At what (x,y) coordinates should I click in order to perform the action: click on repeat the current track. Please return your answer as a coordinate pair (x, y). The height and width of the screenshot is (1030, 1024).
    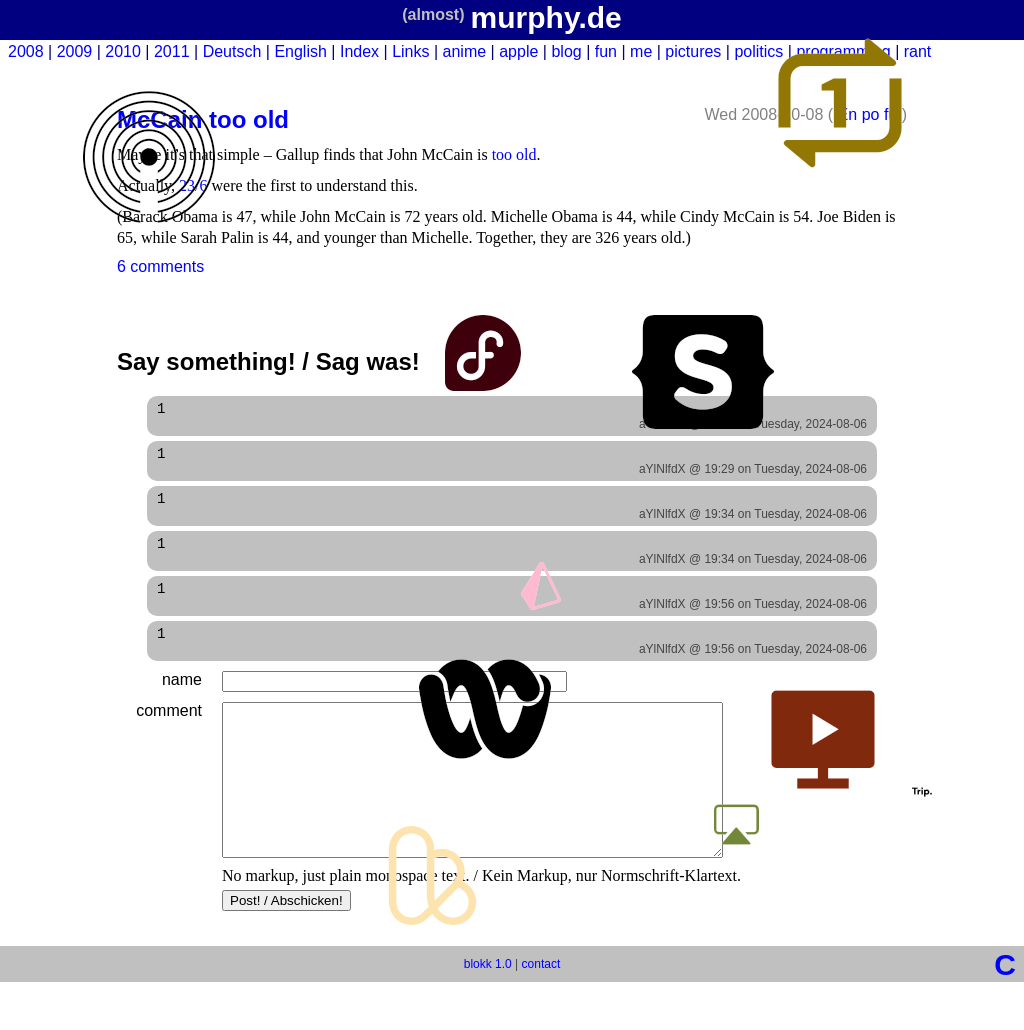
    Looking at the image, I should click on (840, 103).